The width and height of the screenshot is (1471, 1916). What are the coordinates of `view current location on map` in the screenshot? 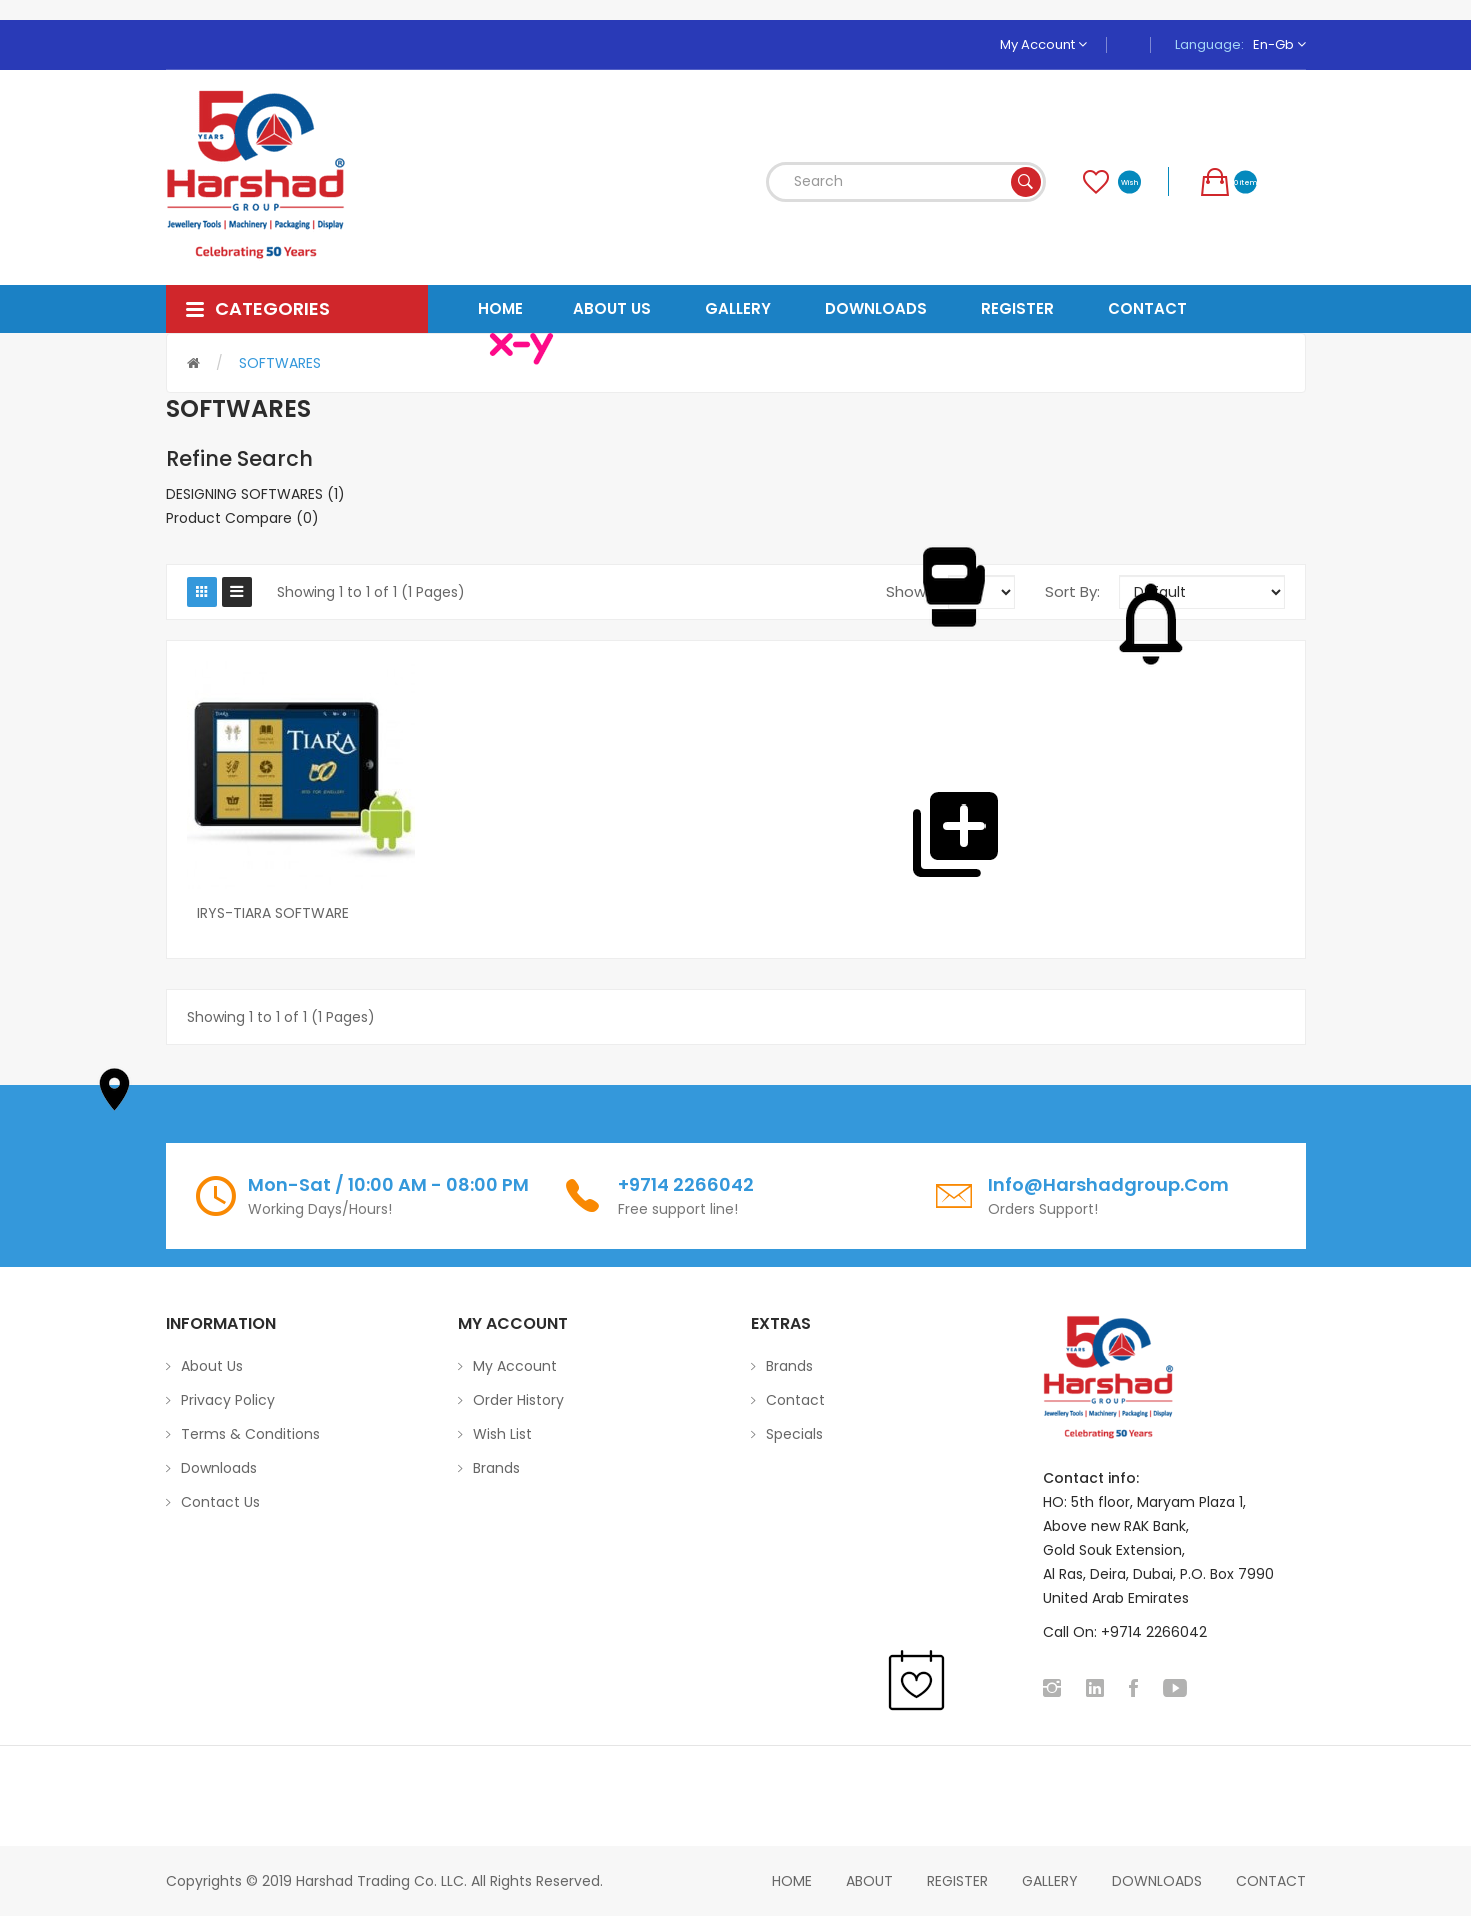 It's located at (114, 1089).